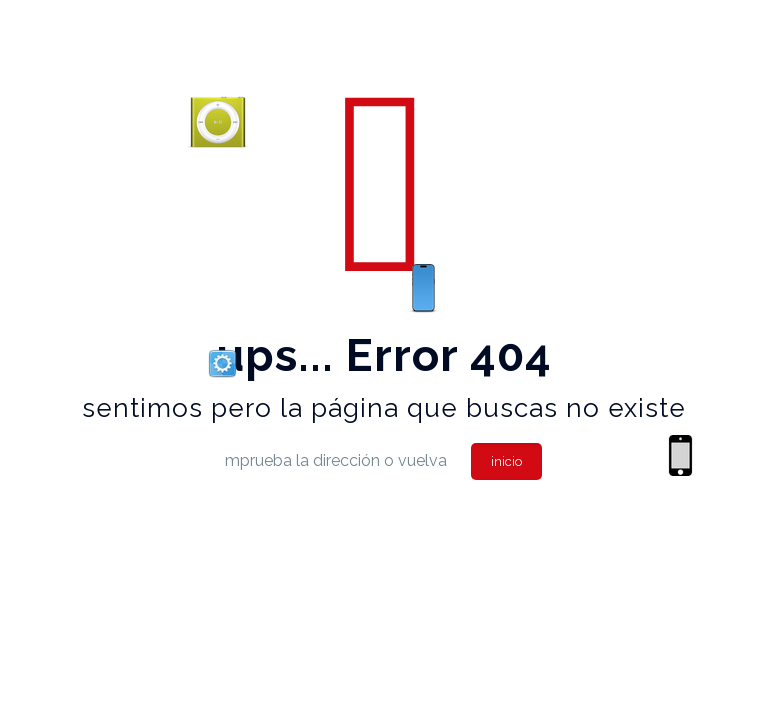 This screenshot has height=720, width=768. I want to click on iPod shuffle device connected, so click(218, 122).